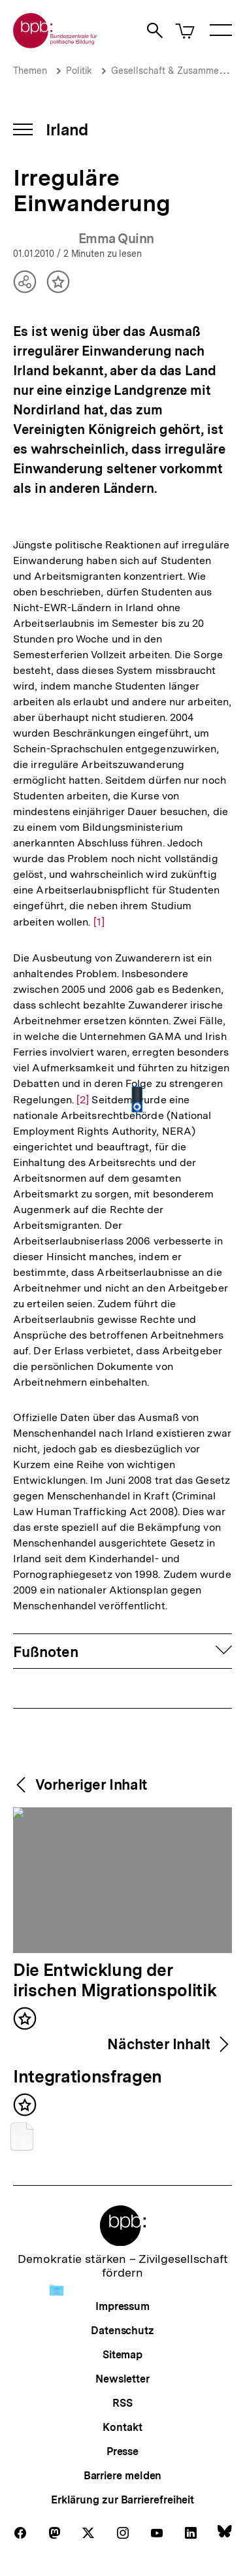 The height and width of the screenshot is (2576, 245). What do you see at coordinates (22, 2136) in the screenshot?
I see `indicates an empty or zero-byte file` at bounding box center [22, 2136].